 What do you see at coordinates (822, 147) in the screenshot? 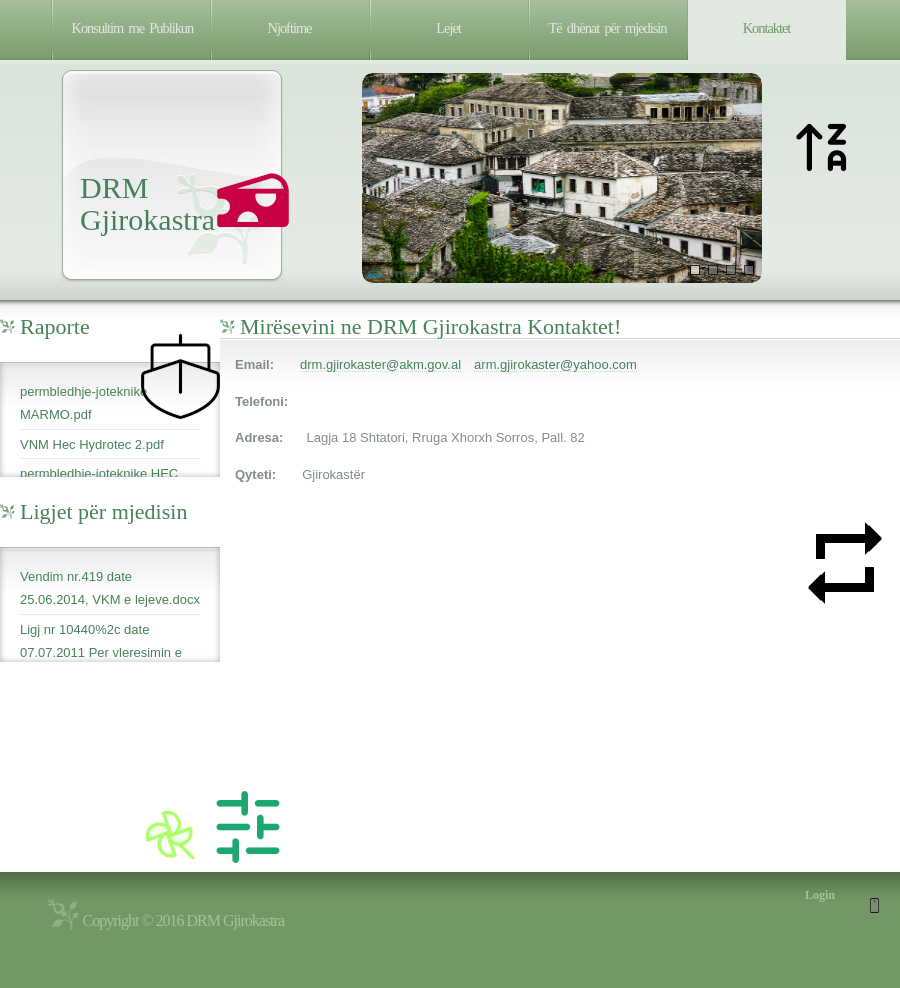
I see `sort items in reverse alphabetical order (Z to A)` at bounding box center [822, 147].